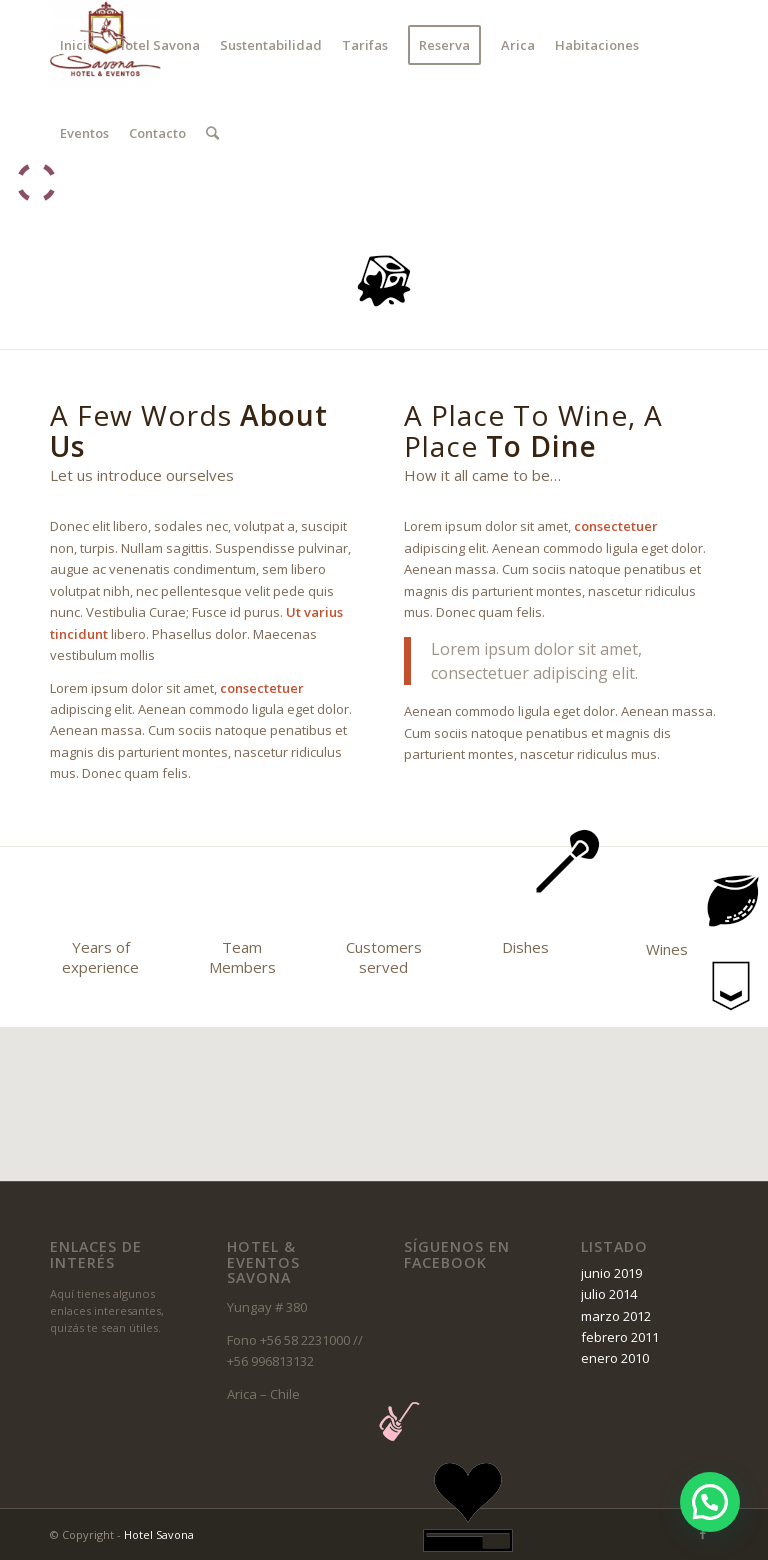 This screenshot has height=1560, width=768. What do you see at coordinates (731, 986) in the screenshot?
I see `indicates rank 1 or lowest tier status` at bounding box center [731, 986].